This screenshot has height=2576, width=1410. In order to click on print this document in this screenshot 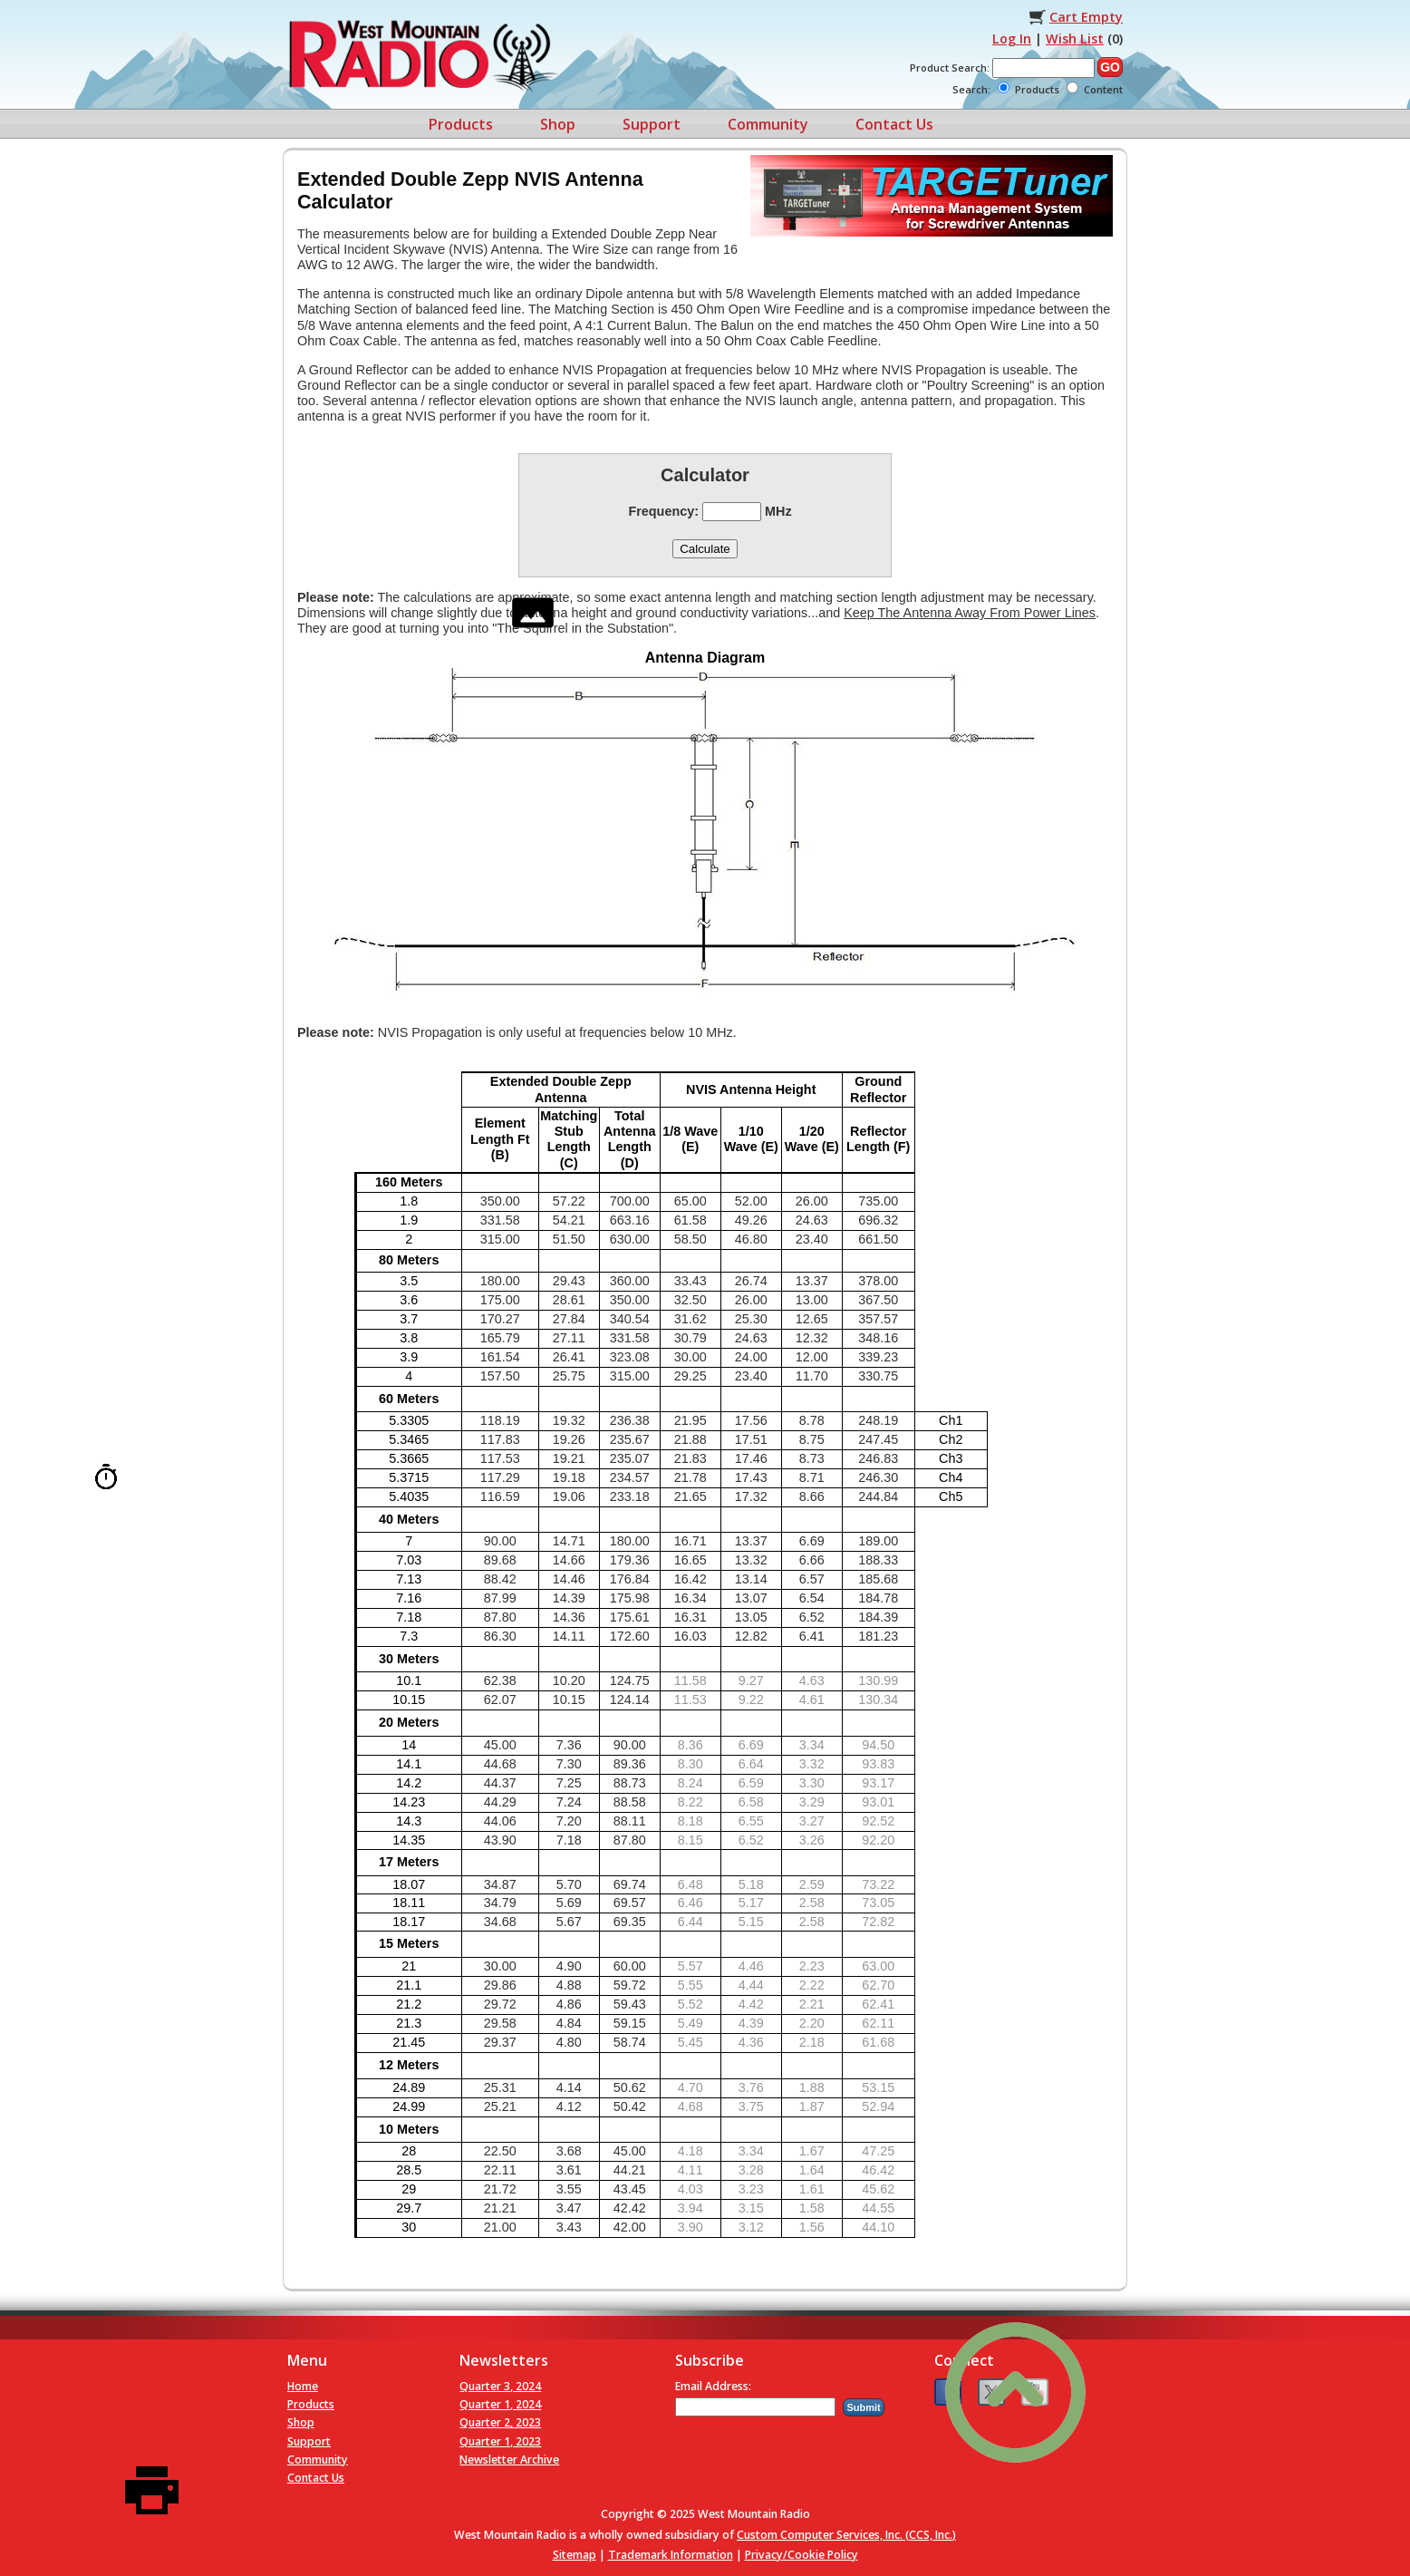, I will do `click(151, 2490)`.